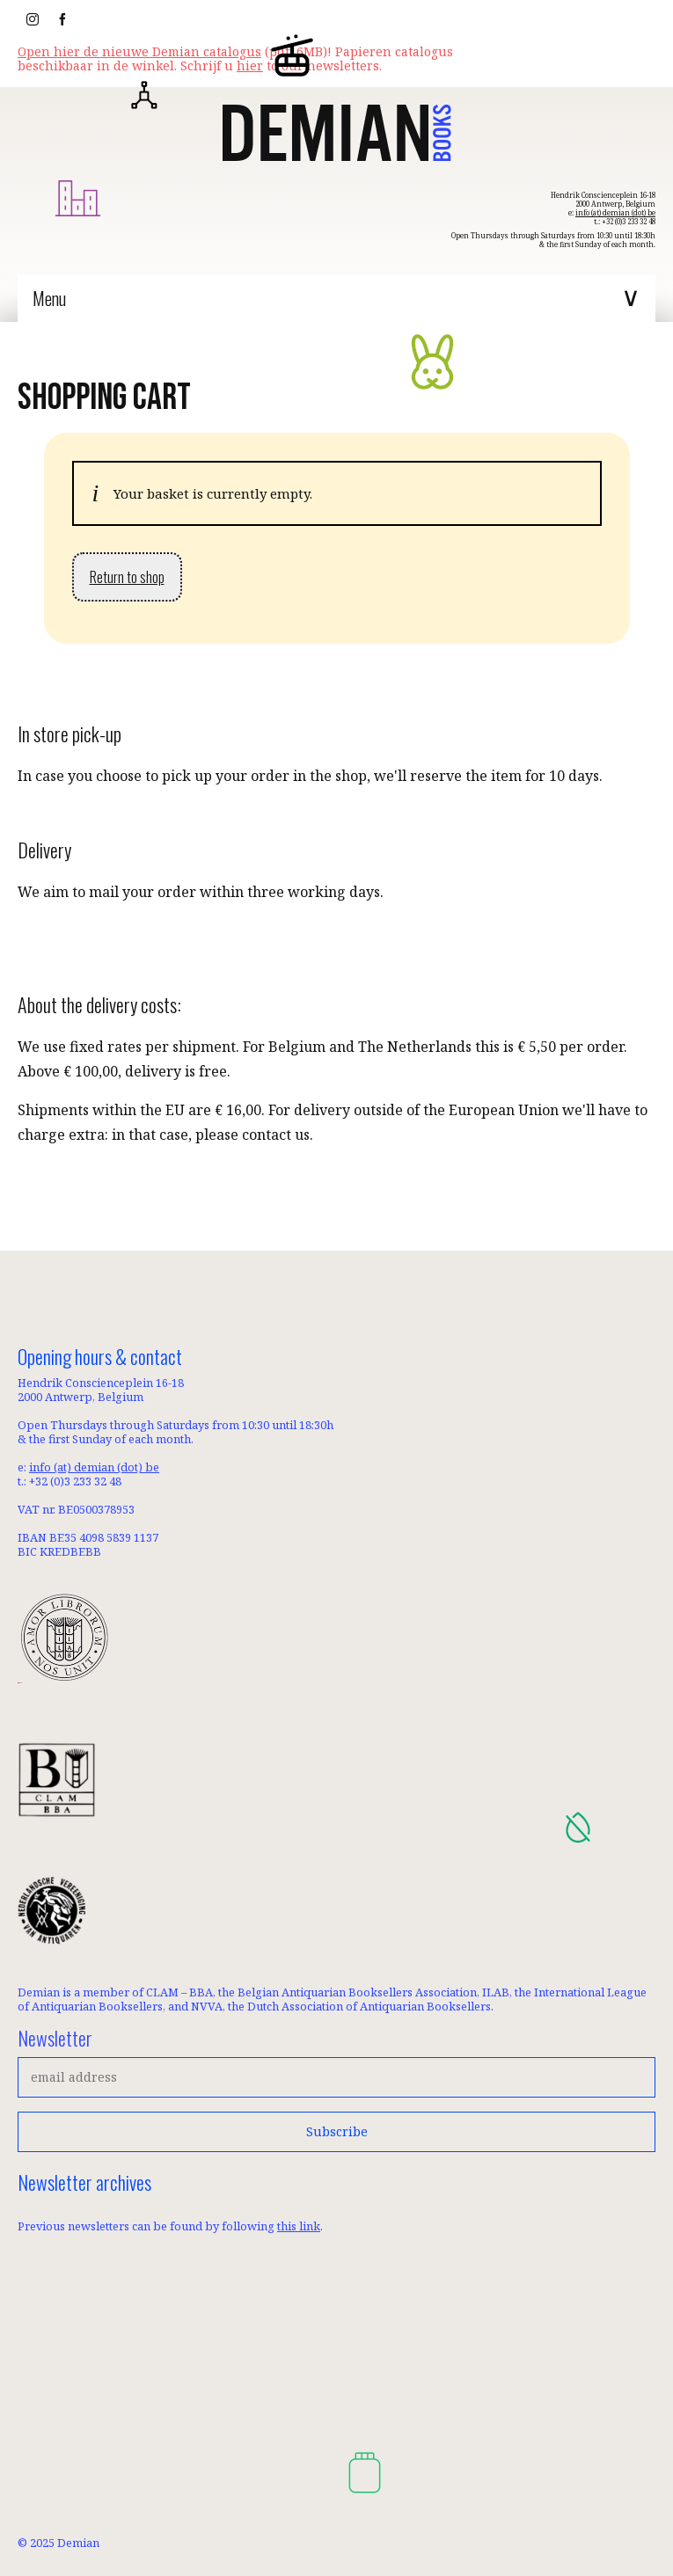  What do you see at coordinates (292, 55) in the screenshot?
I see `access cable car or gondola transit options` at bounding box center [292, 55].